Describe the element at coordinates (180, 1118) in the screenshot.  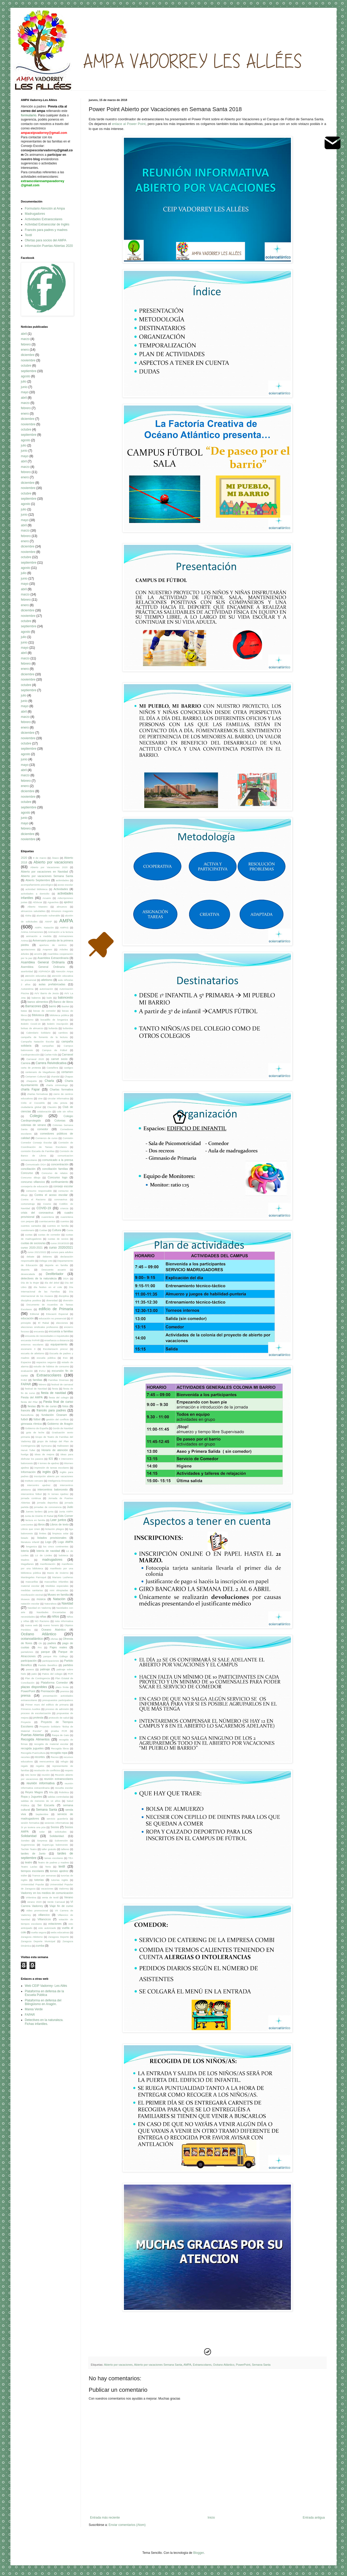
I see `indicates step 7 in a multi-step process` at that location.